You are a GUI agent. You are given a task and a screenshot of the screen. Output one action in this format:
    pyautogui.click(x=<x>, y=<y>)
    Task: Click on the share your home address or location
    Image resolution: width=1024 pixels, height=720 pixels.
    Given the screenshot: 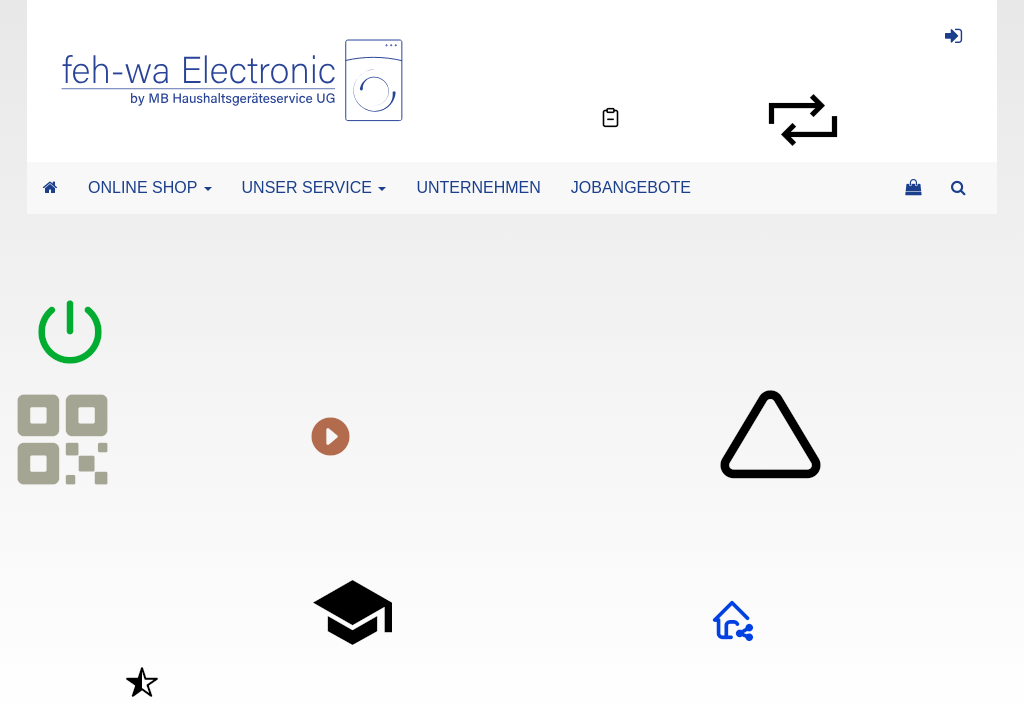 What is the action you would take?
    pyautogui.click(x=732, y=620)
    